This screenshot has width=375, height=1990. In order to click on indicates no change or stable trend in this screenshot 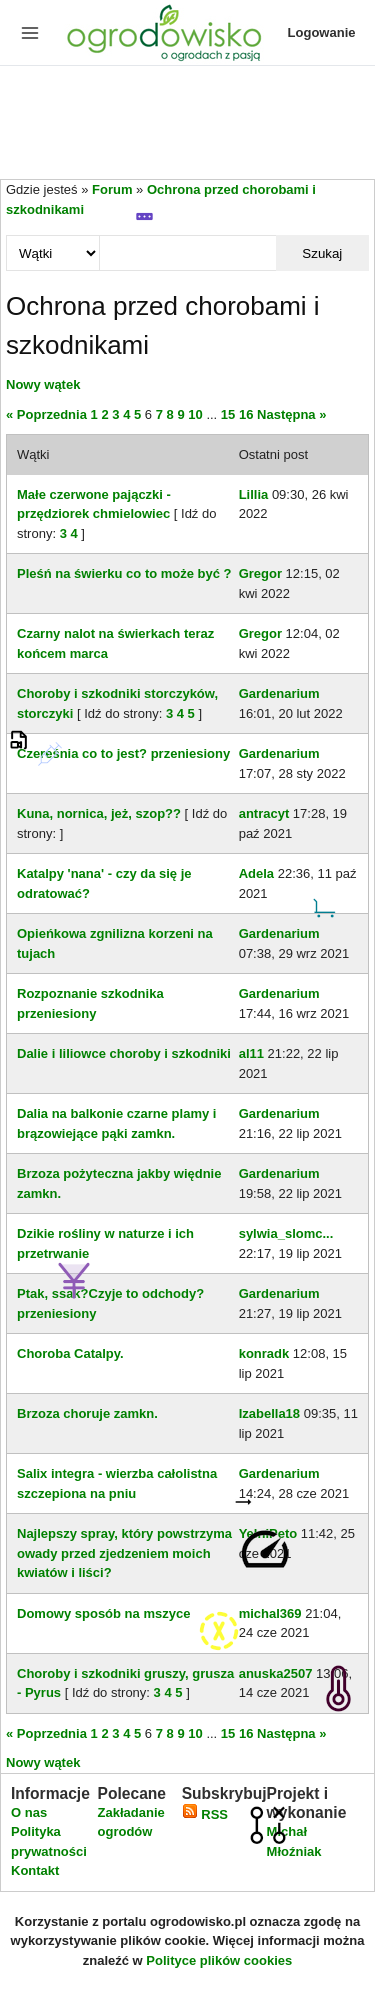, I will do `click(243, 1502)`.